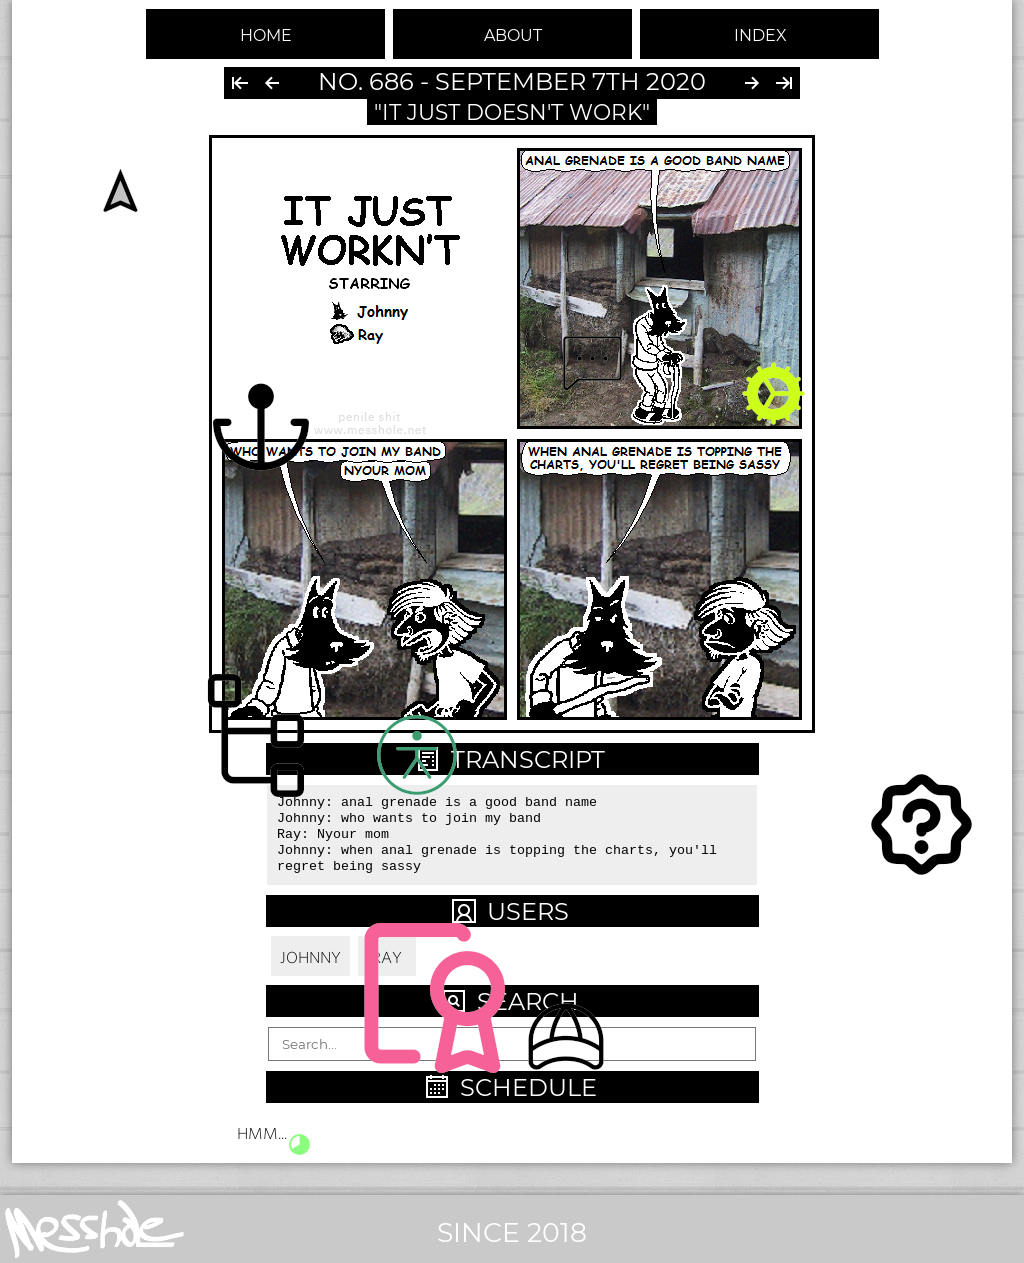  What do you see at coordinates (592, 358) in the screenshot?
I see `open chat or messaging` at bounding box center [592, 358].